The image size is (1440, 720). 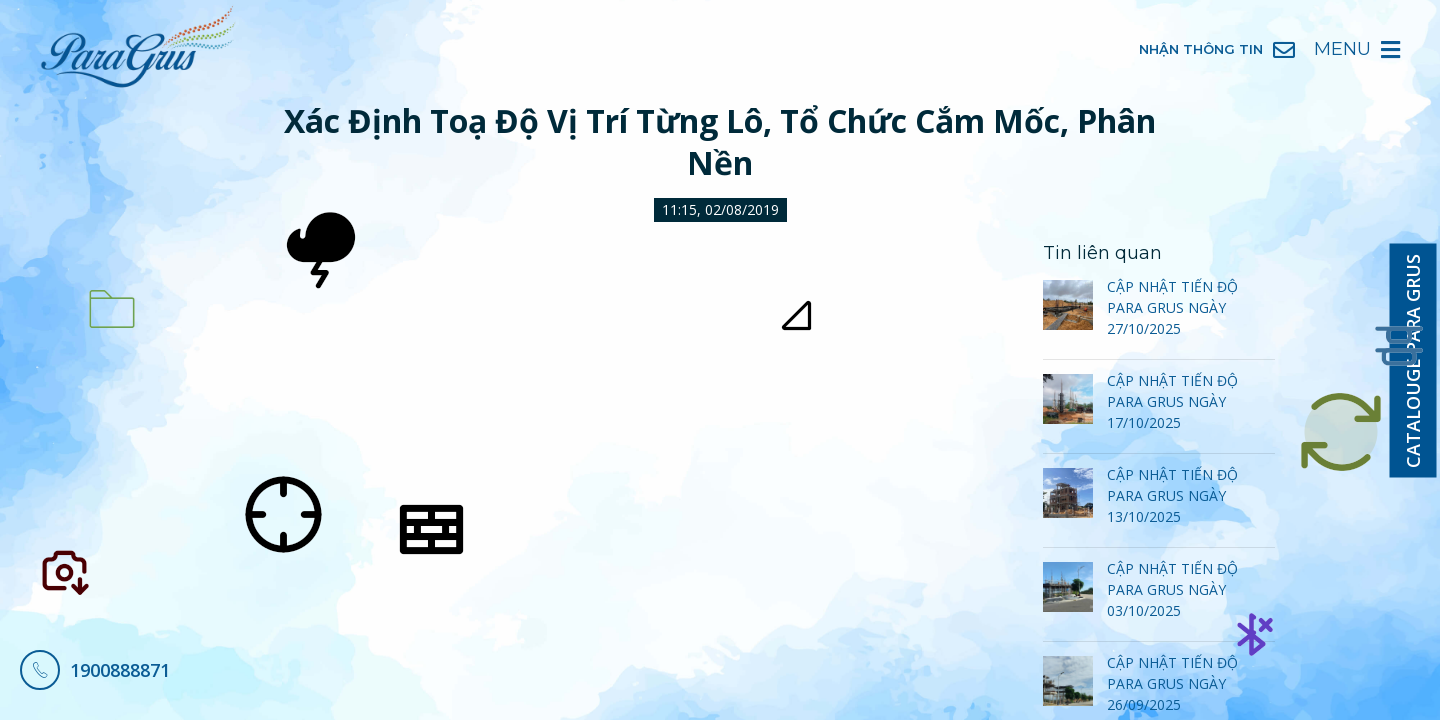 I want to click on indicates weak cellular signal strength, so click(x=796, y=315).